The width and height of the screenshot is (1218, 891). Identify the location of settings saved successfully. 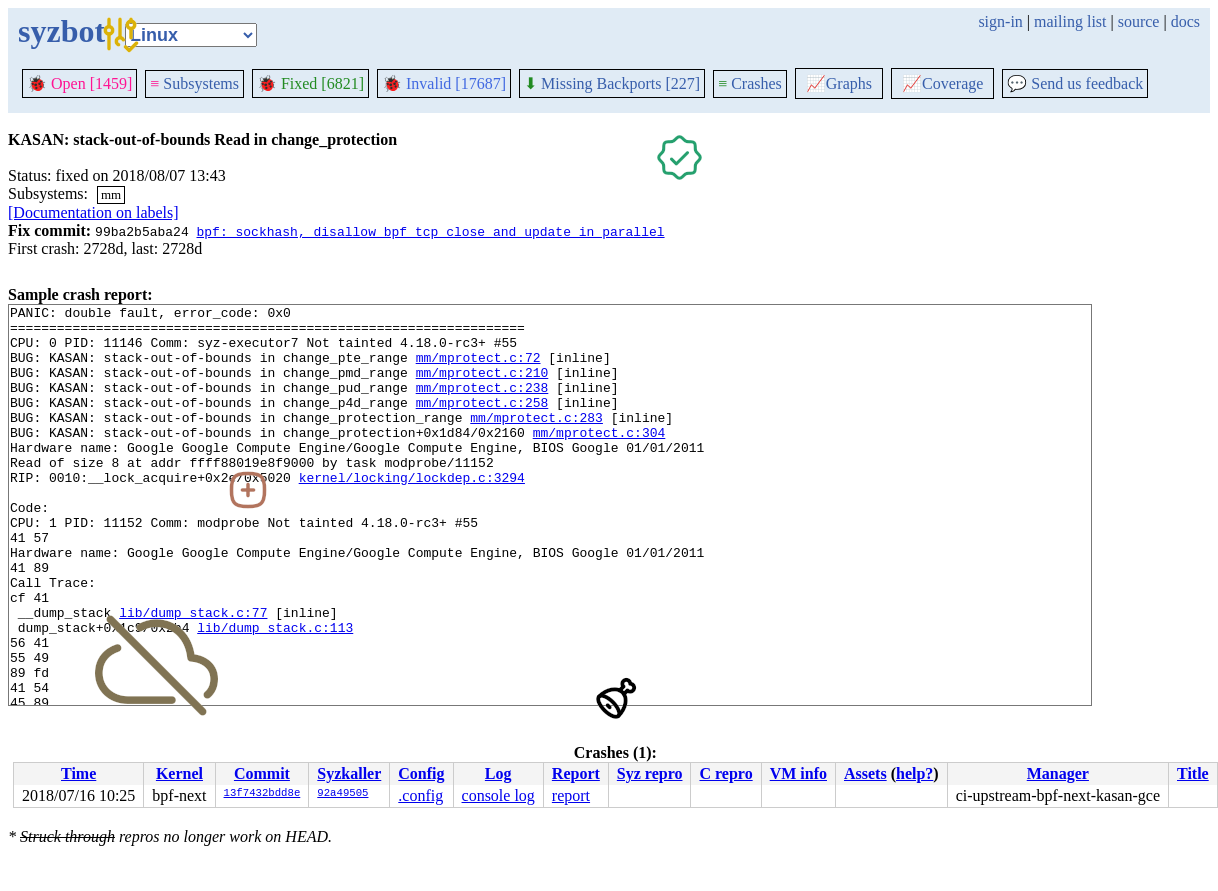
(120, 34).